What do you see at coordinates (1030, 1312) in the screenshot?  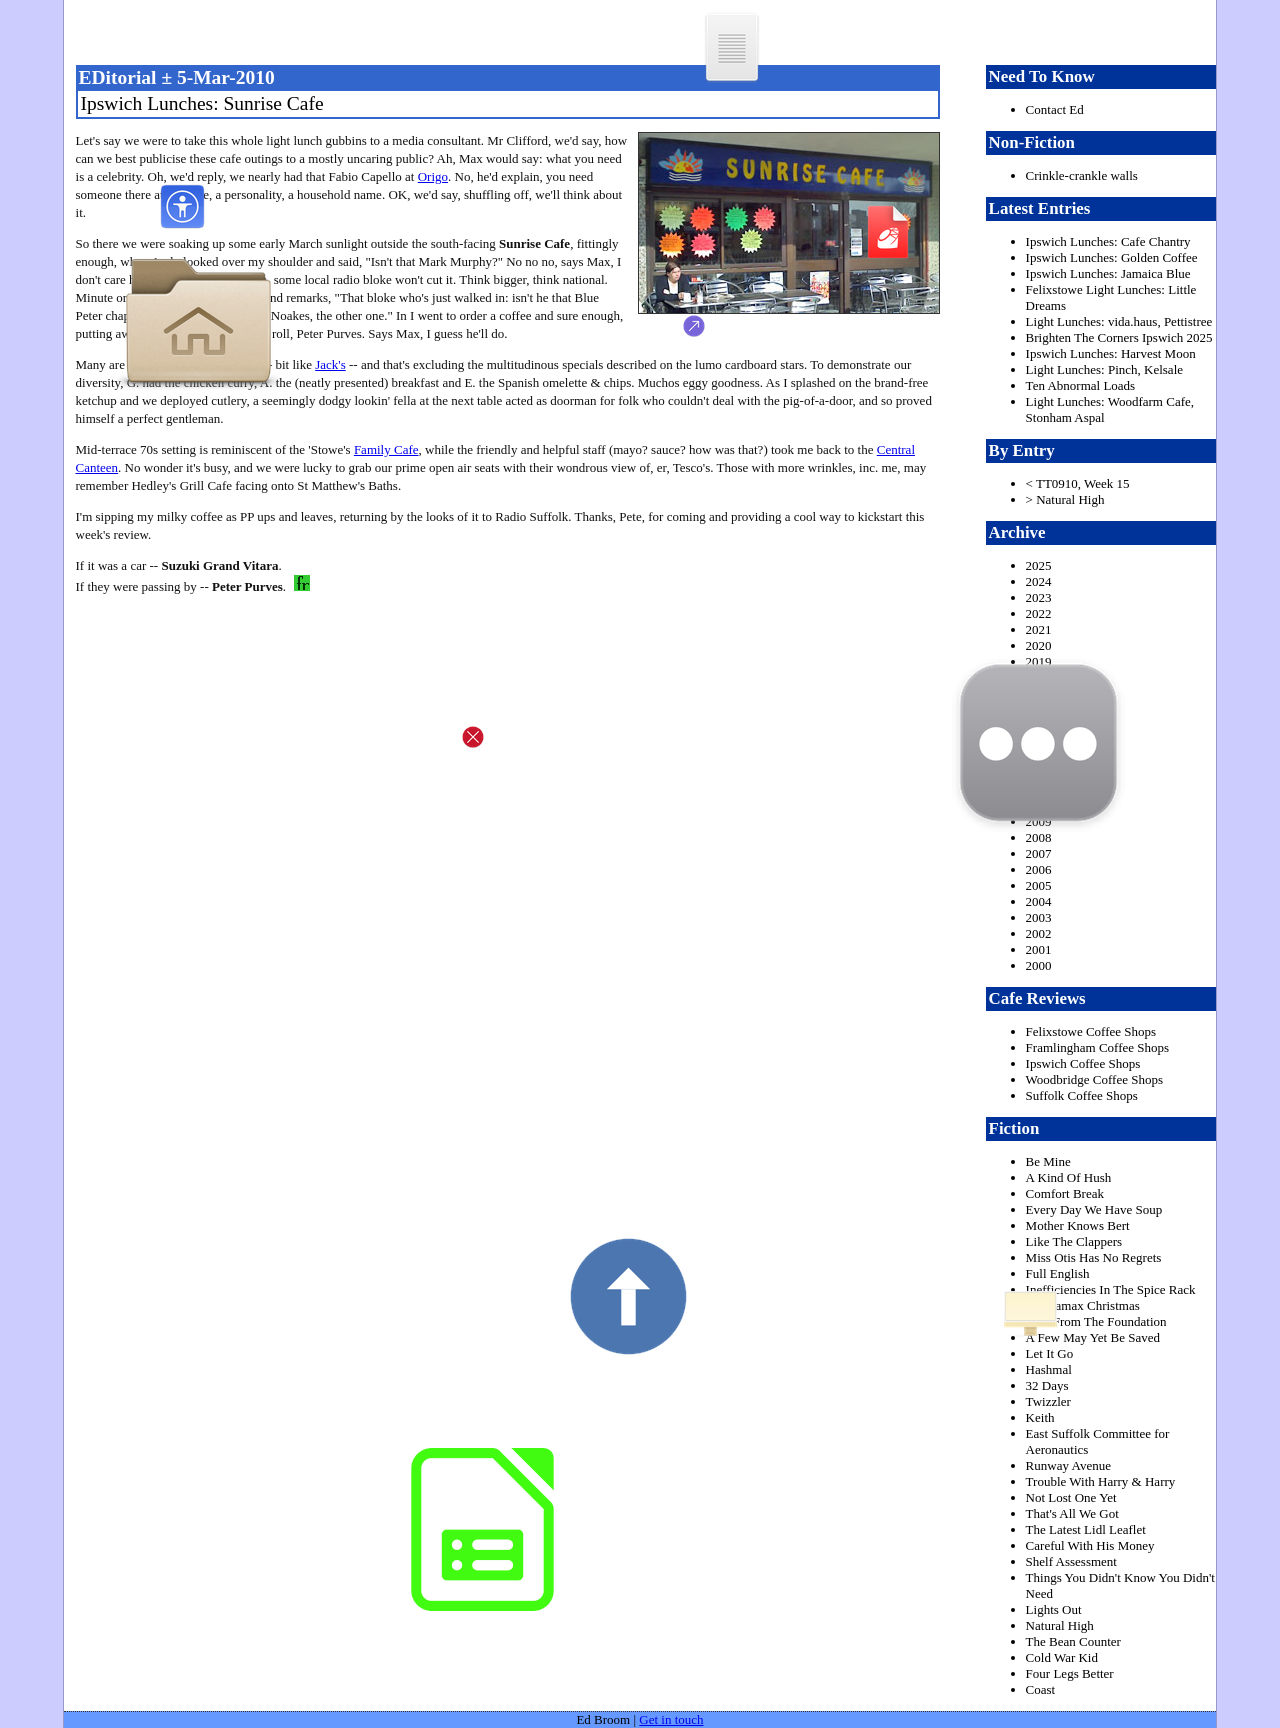 I see `select yellow iMac as device type` at bounding box center [1030, 1312].